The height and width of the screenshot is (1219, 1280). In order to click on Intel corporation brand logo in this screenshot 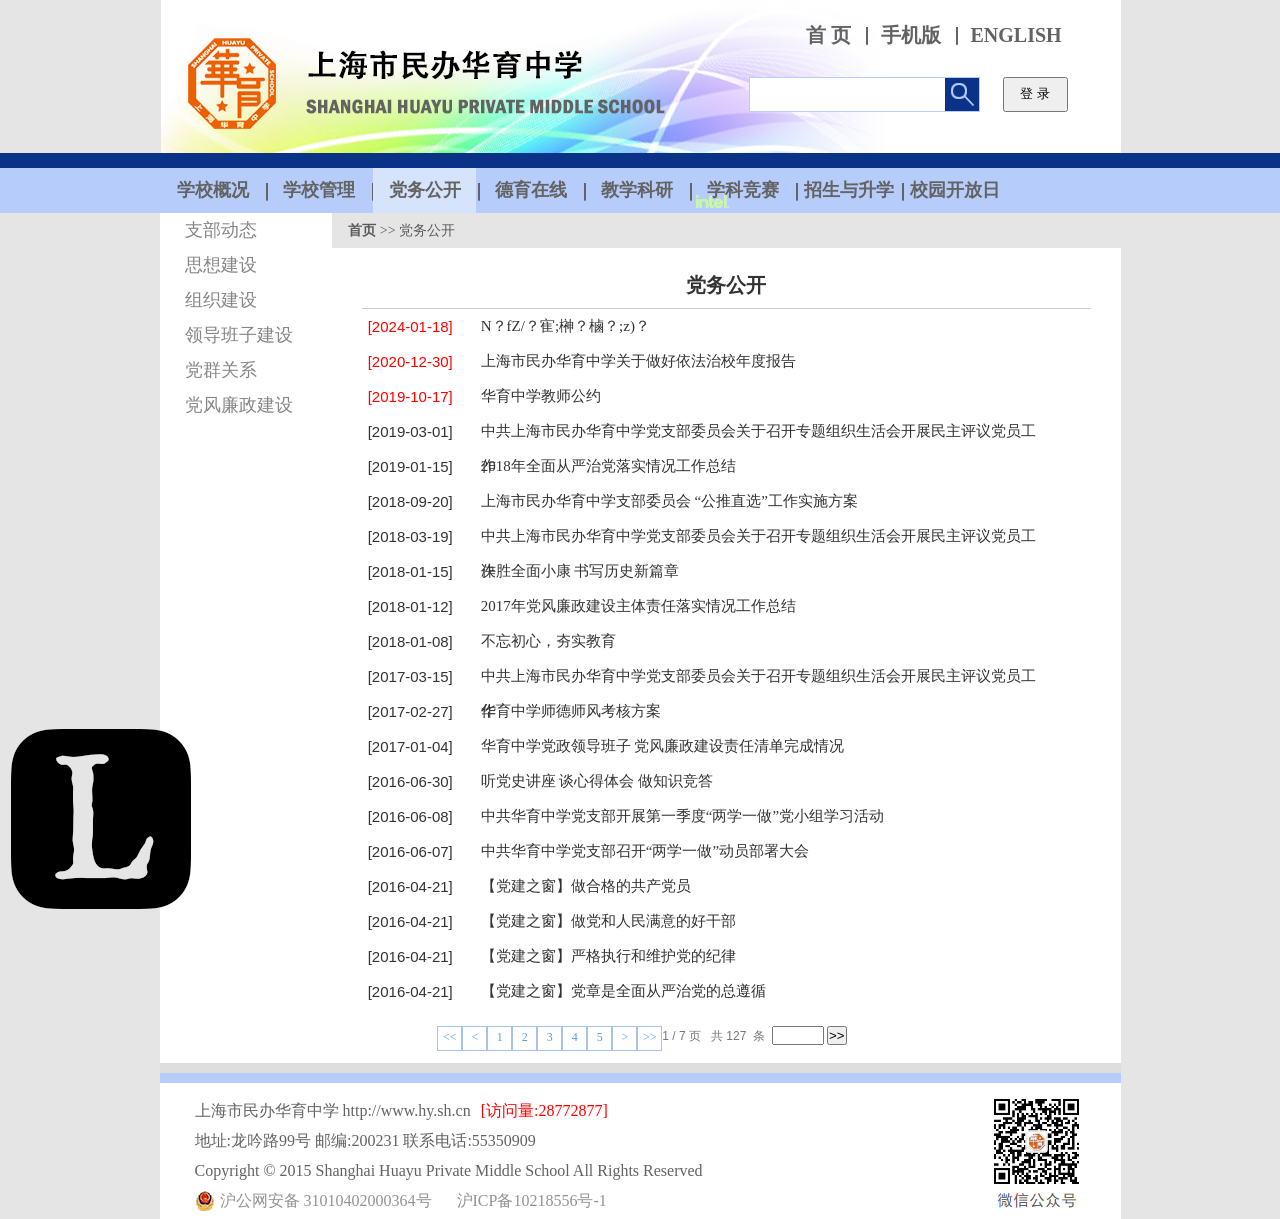, I will do `click(712, 201)`.